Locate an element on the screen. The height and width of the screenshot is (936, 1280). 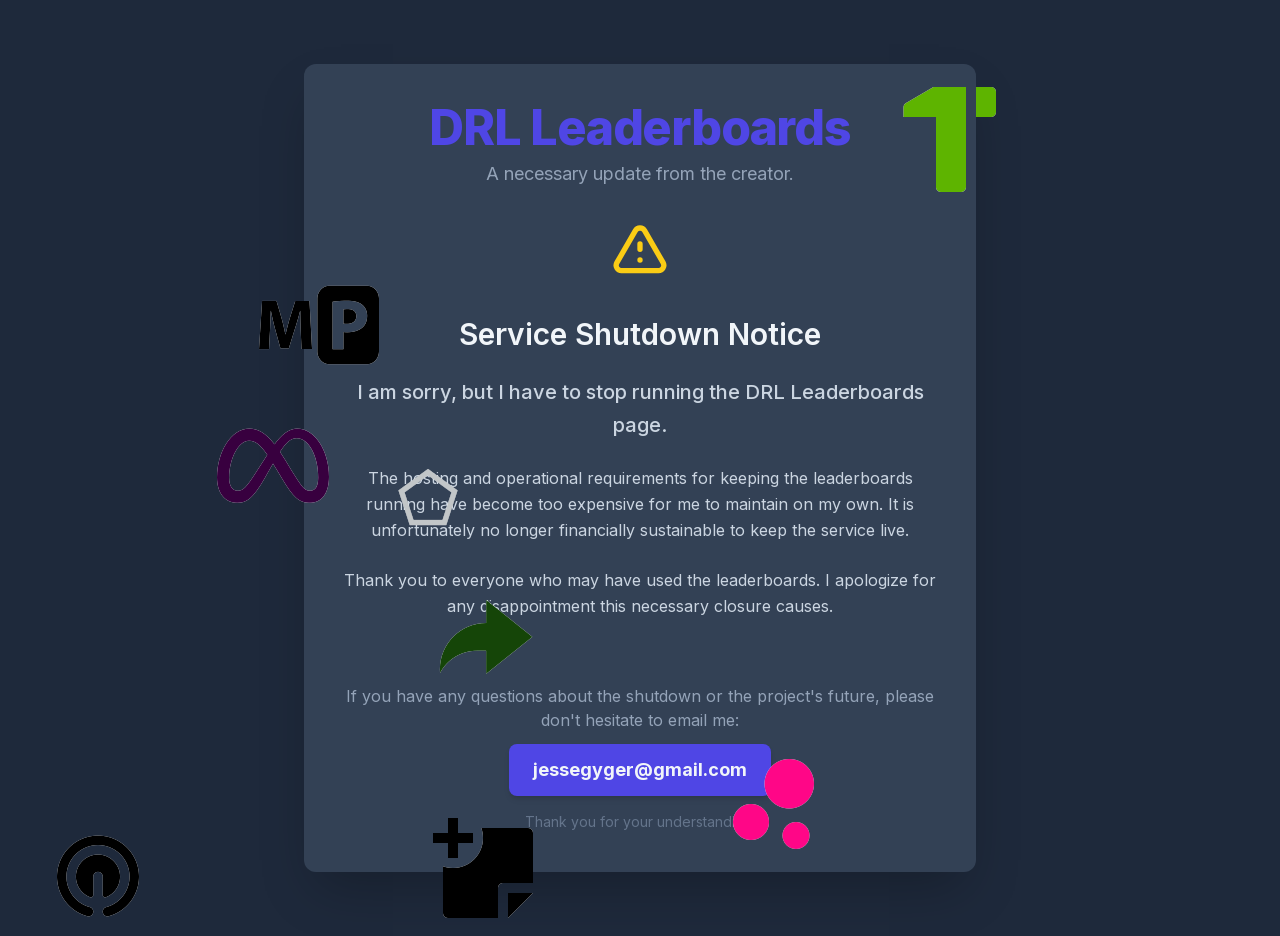
select pentagon shape tool is located at coordinates (428, 500).